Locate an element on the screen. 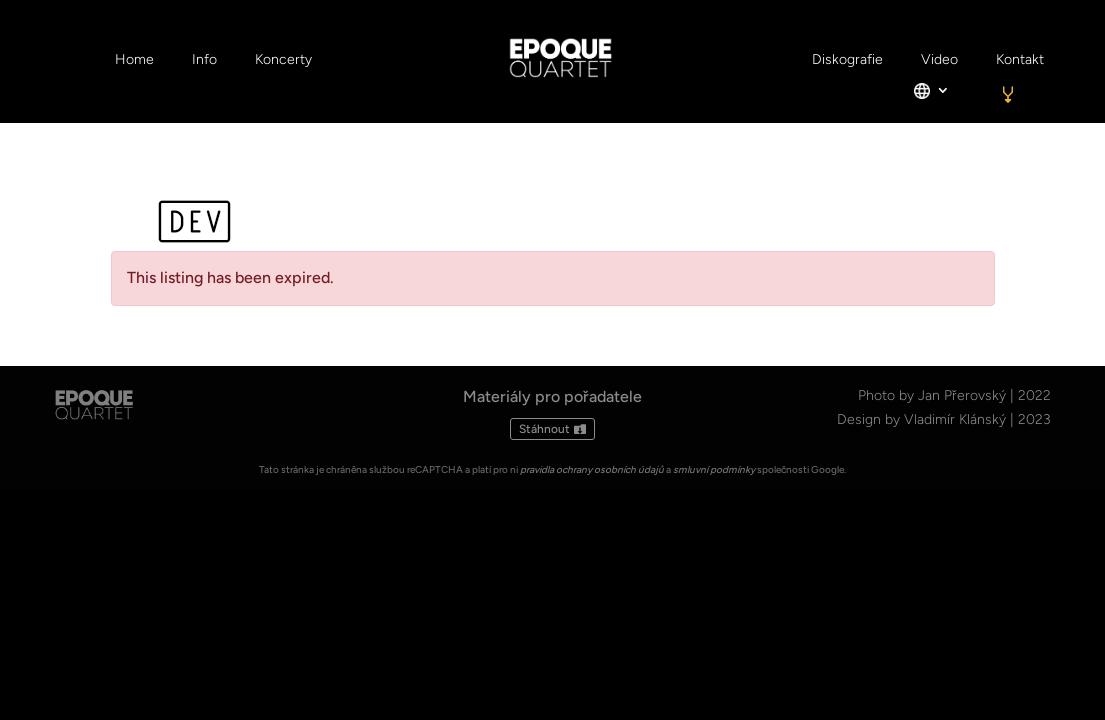 Image resolution: width=1105 pixels, height=720 pixels. visit dev.to community profile is located at coordinates (194, 221).